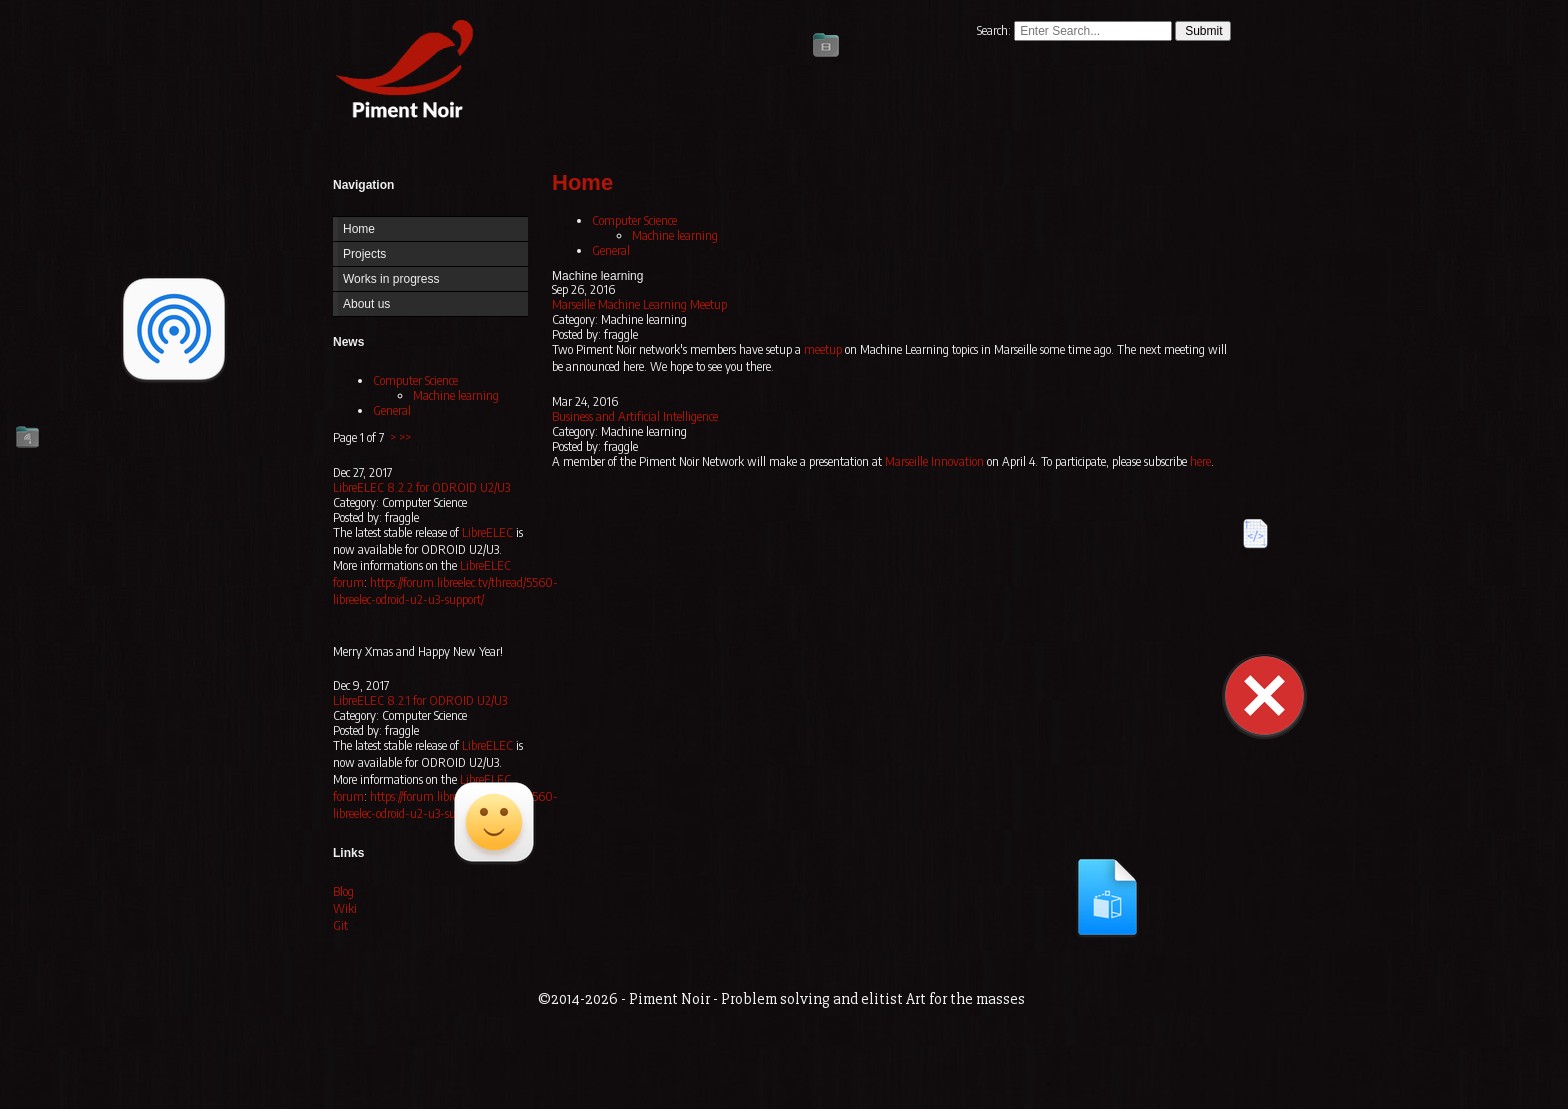  Describe the element at coordinates (494, 822) in the screenshot. I see `customize emoji and emoticon preferences` at that location.